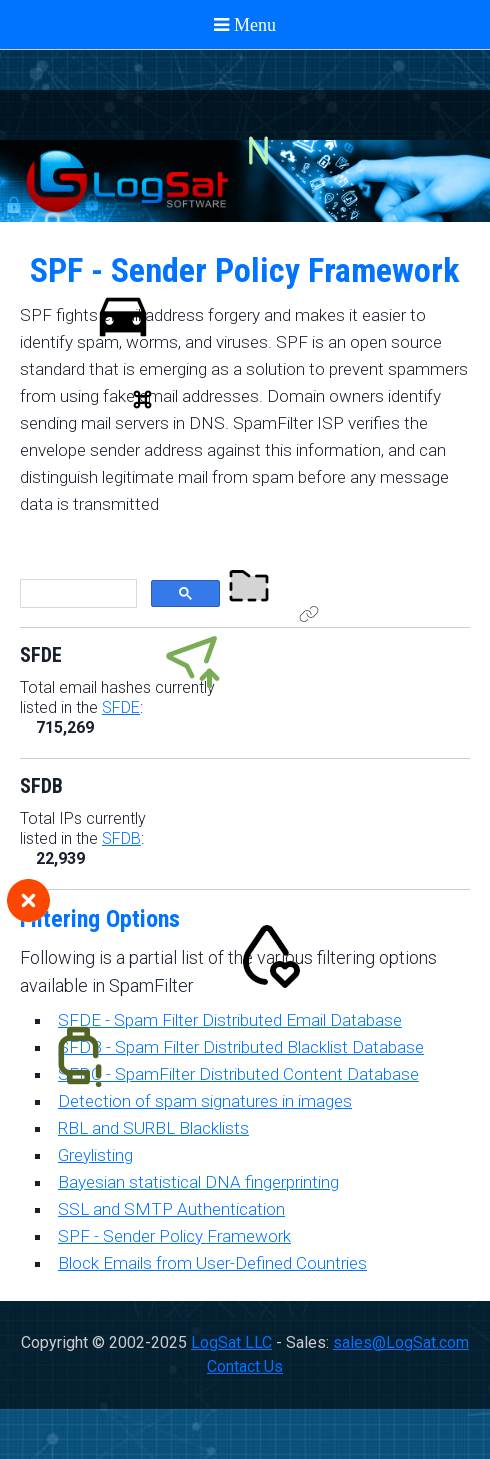  I want to click on create a new folder, so click(249, 585).